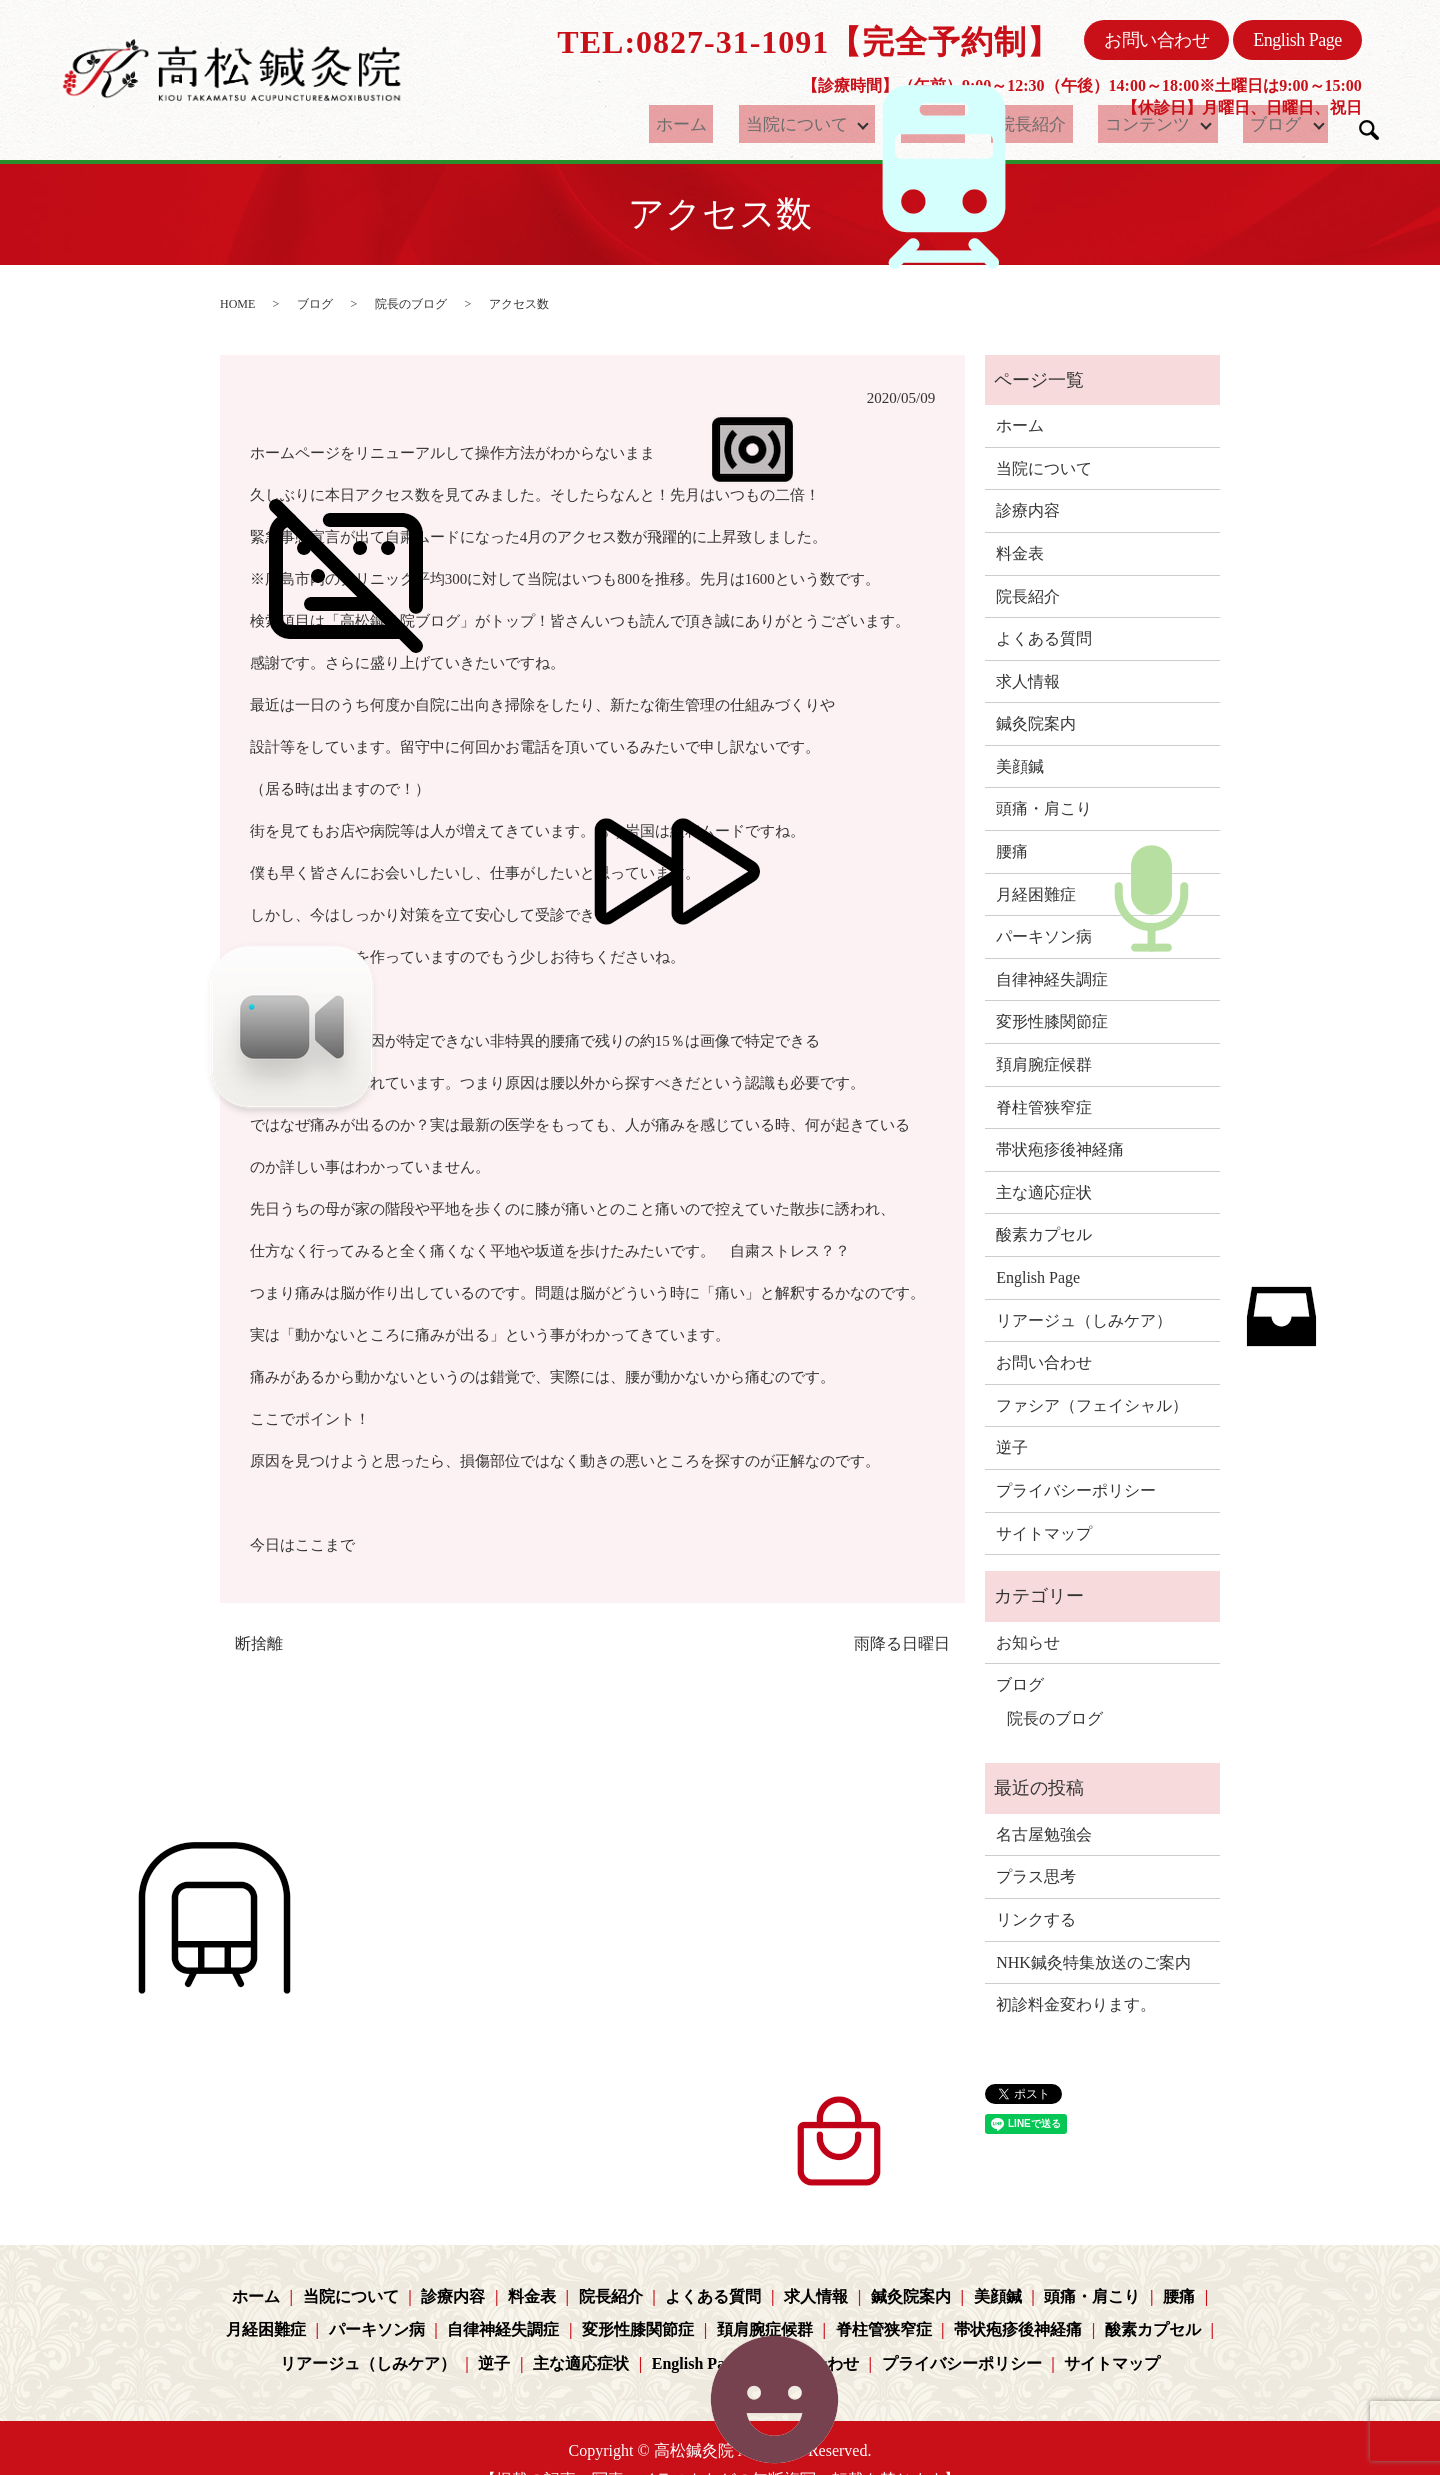 The height and width of the screenshot is (2475, 1440). Describe the element at coordinates (665, 871) in the screenshot. I see `skip forward in media playback` at that location.